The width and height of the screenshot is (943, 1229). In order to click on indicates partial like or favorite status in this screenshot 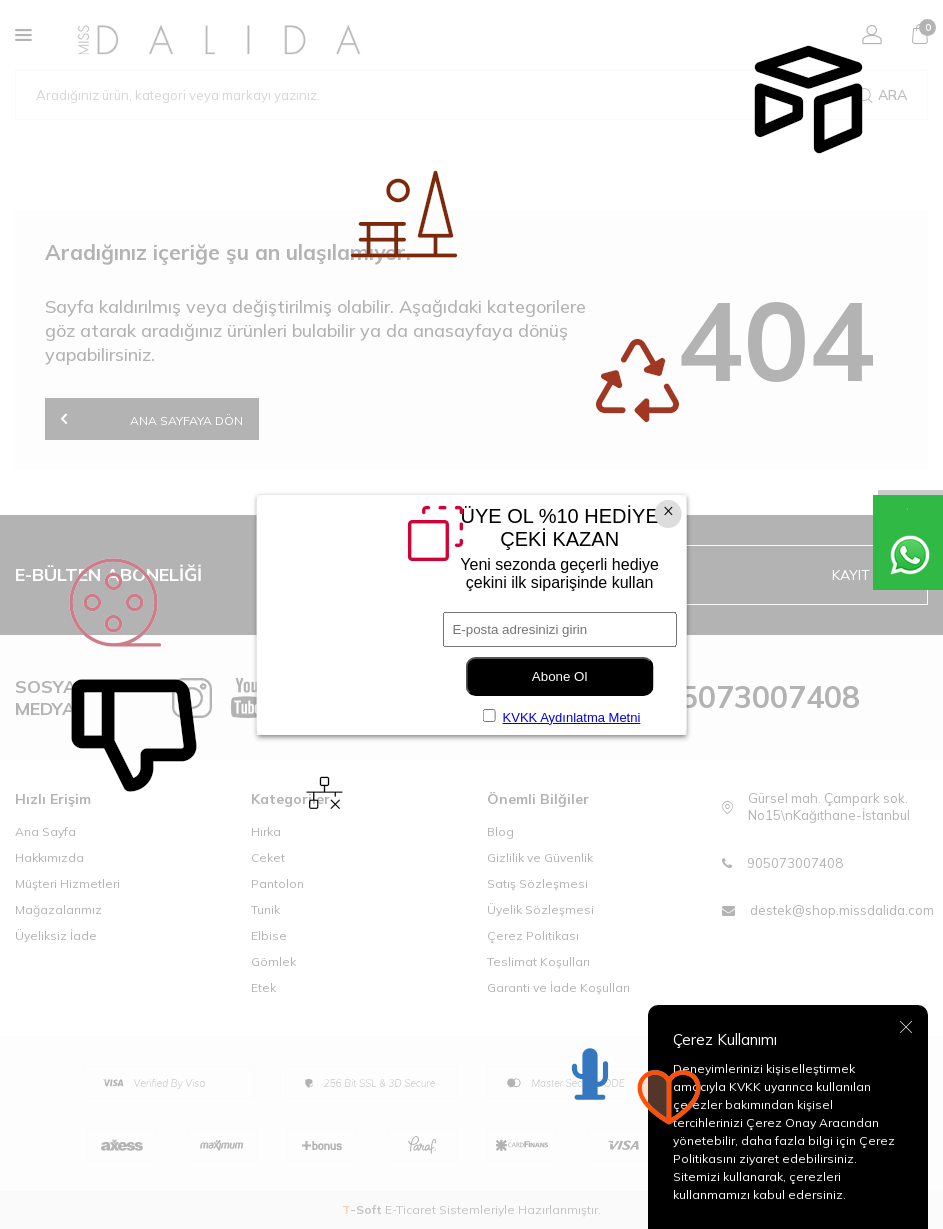, I will do `click(669, 1095)`.